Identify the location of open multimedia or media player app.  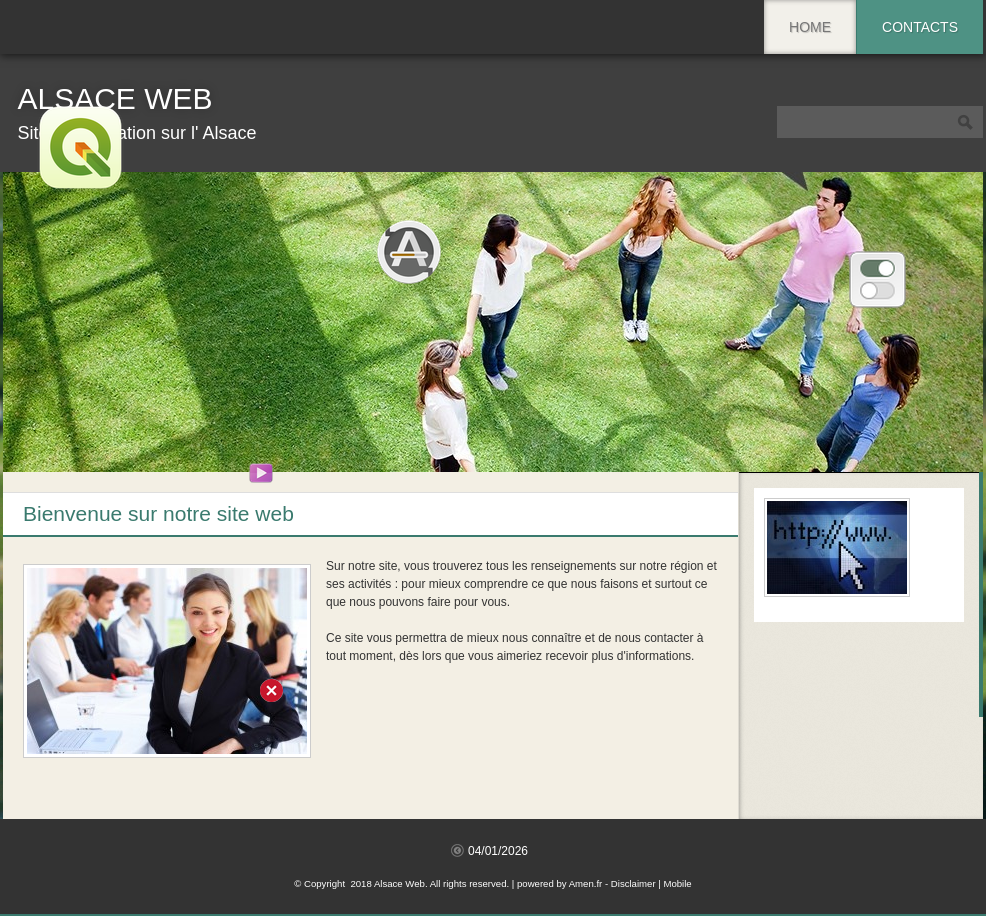
(261, 473).